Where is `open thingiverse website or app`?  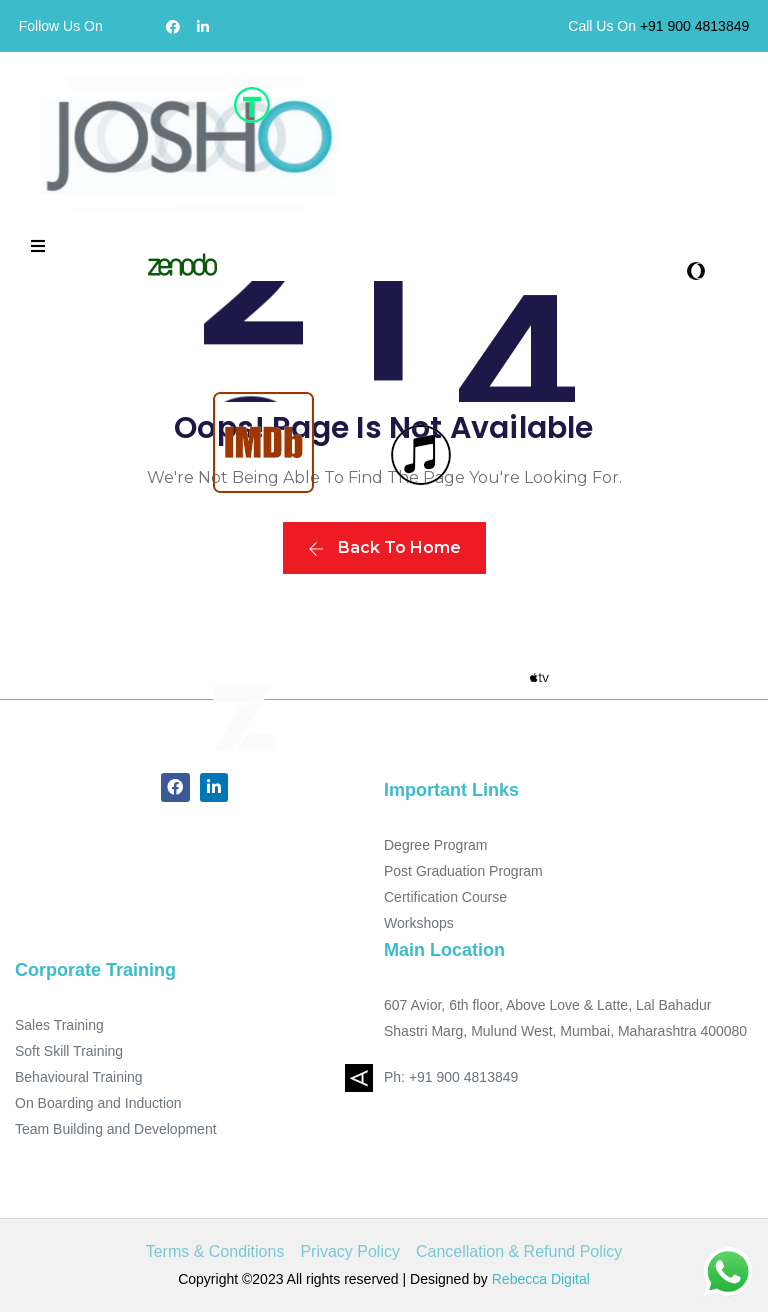 open thingiverse website or app is located at coordinates (252, 105).